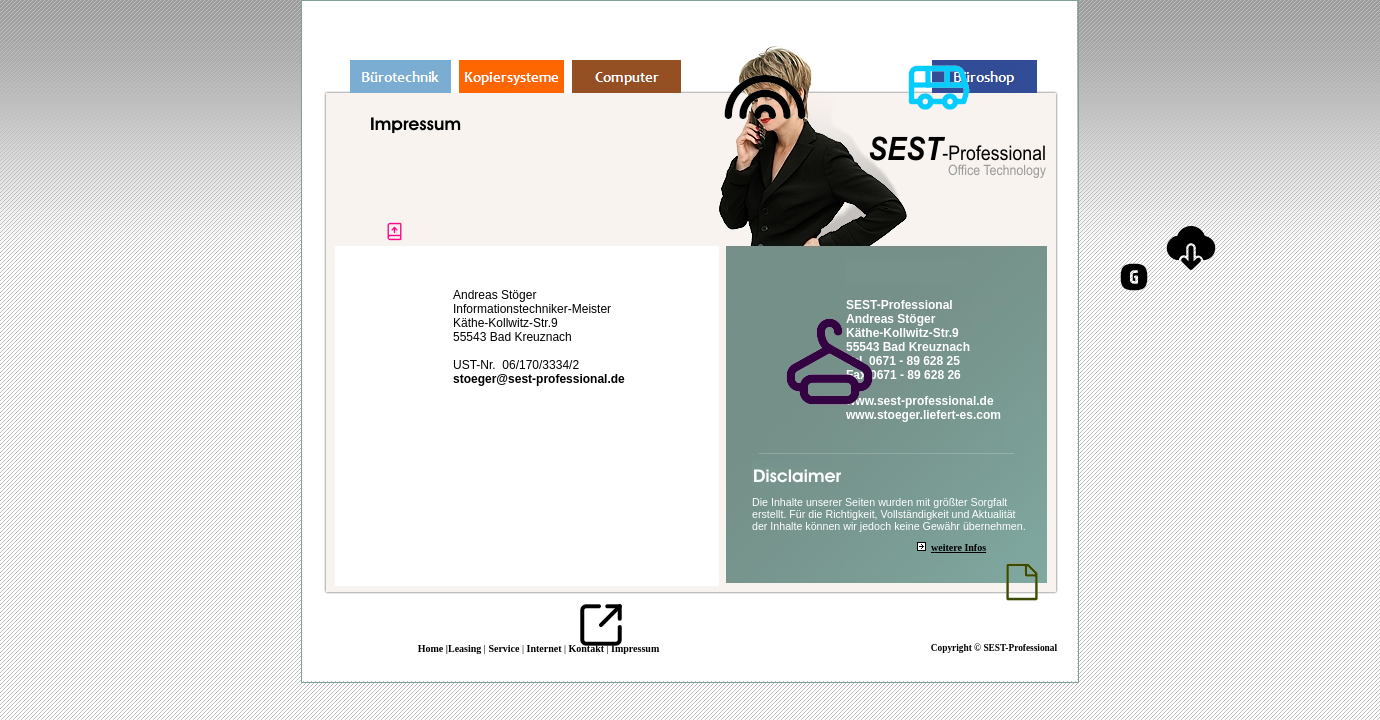 This screenshot has height=720, width=1380. What do you see at coordinates (765, 97) in the screenshot?
I see `indicates pride or LGBTQ+ related content` at bounding box center [765, 97].